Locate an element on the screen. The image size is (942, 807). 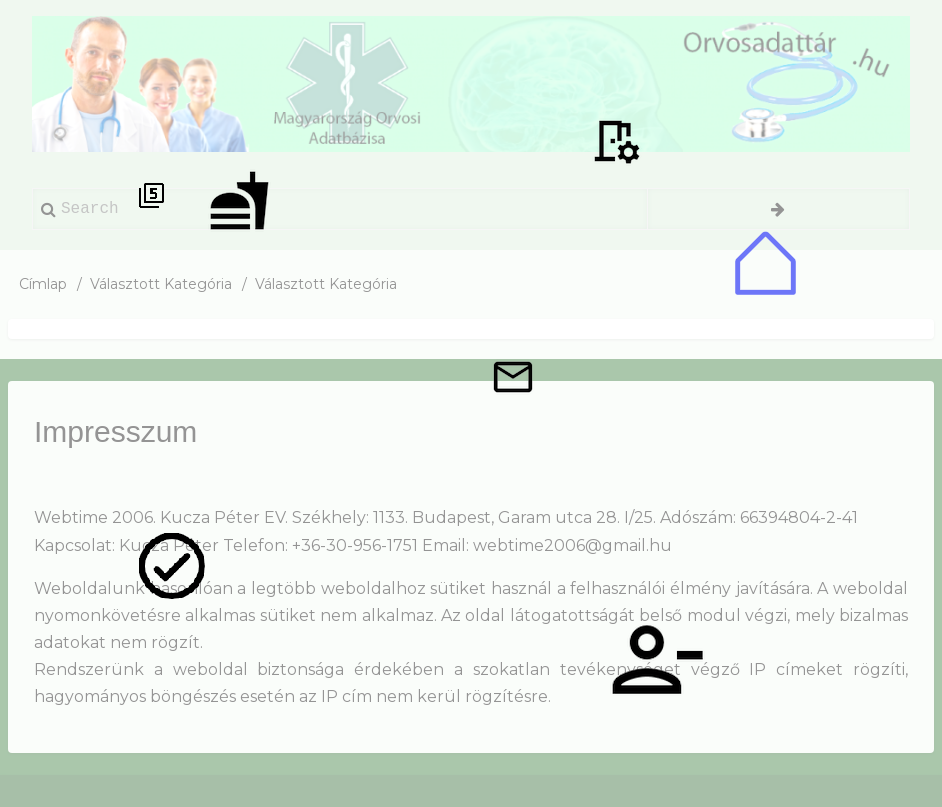
remove a contact or friend is located at coordinates (655, 659).